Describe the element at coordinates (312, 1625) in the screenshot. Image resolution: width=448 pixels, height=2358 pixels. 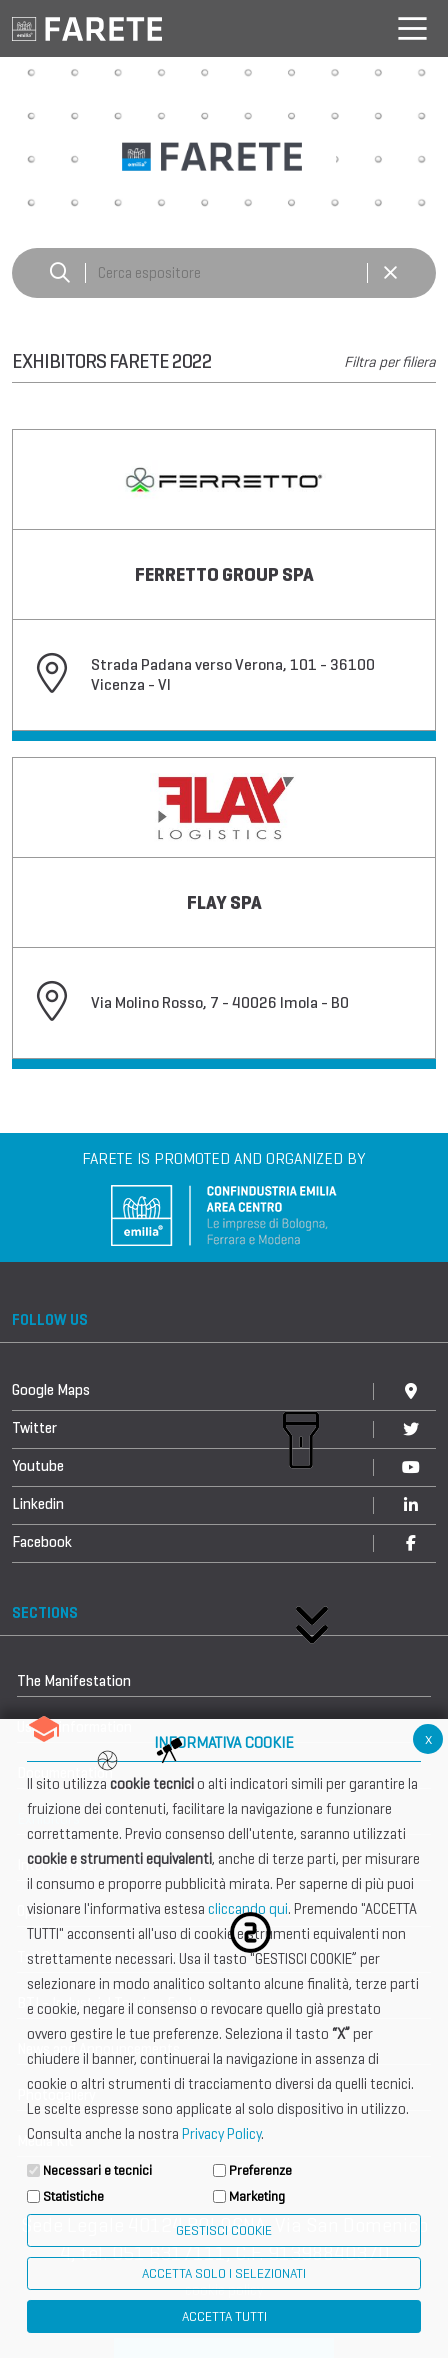
I see `scroll down or view more content` at that location.